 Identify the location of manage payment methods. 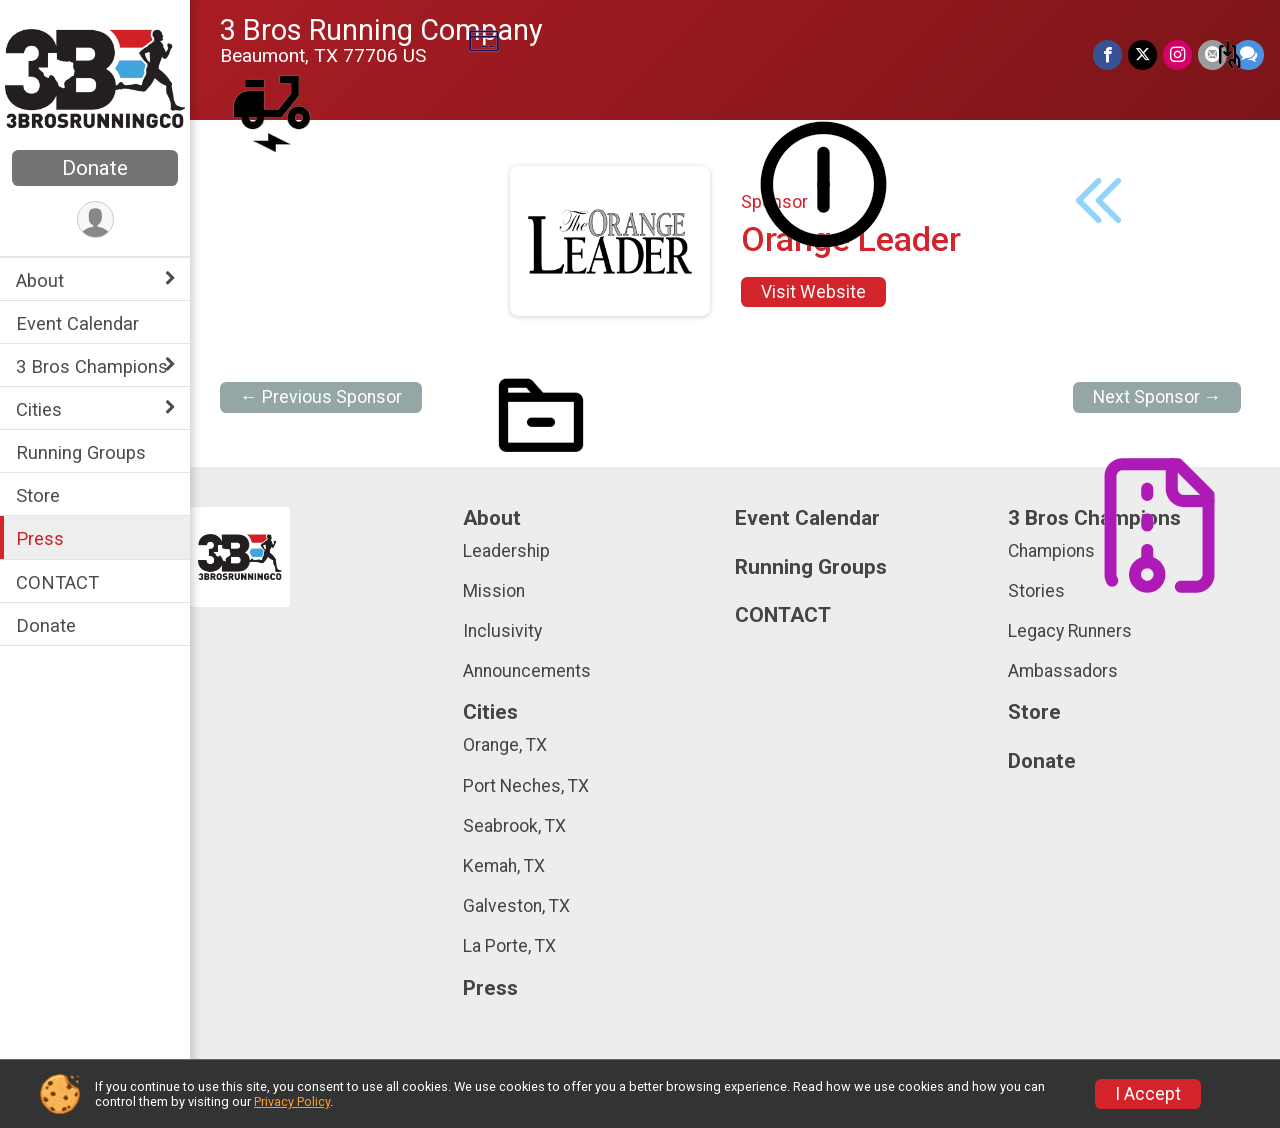
(484, 41).